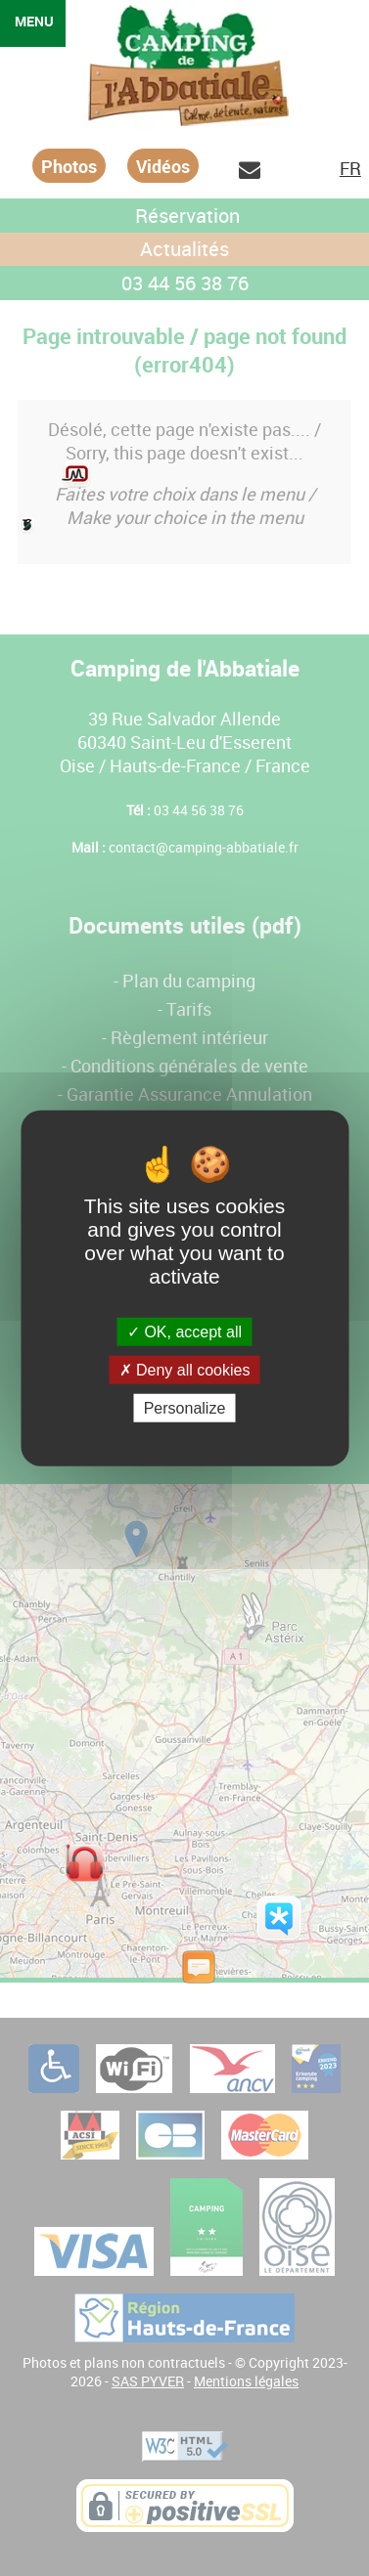 The image size is (369, 2576). I want to click on open orca slicer 3d printing software, so click(26, 524).